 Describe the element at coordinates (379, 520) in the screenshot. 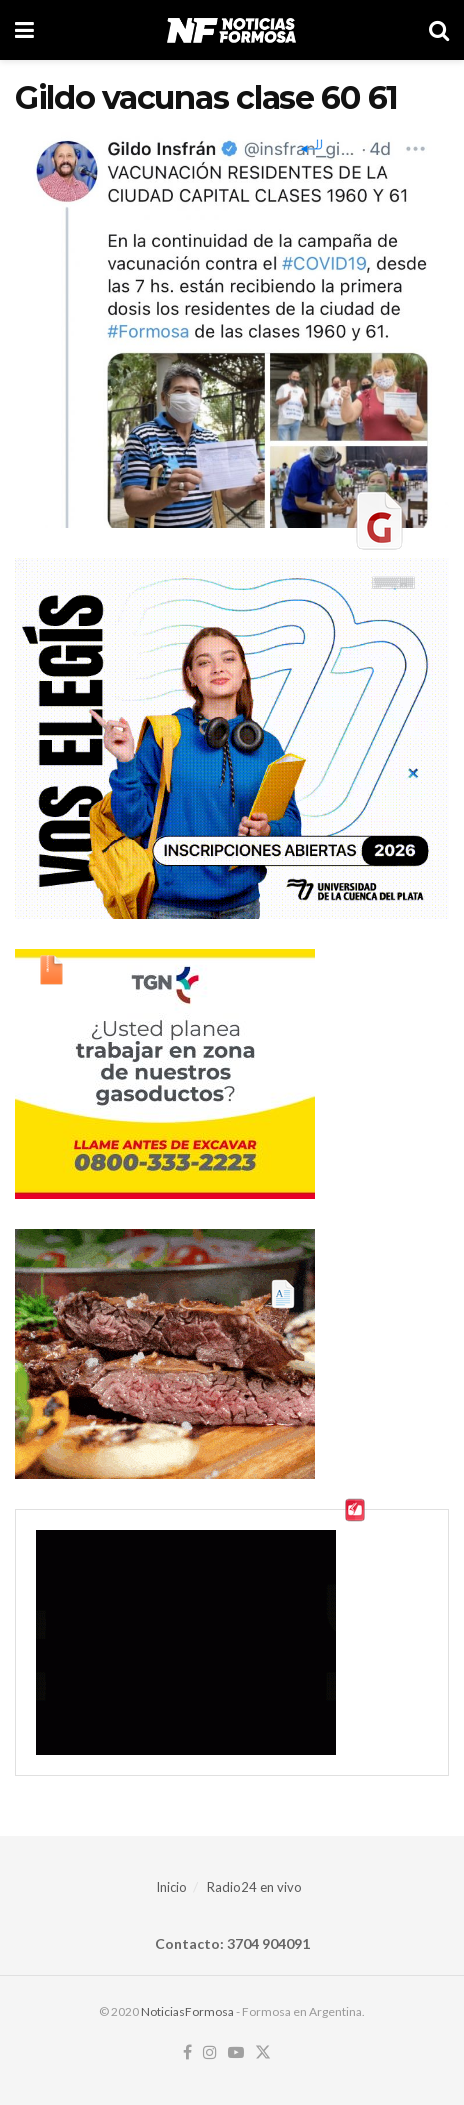

I see `a G-code file for 3D printing or CNC machining` at that location.